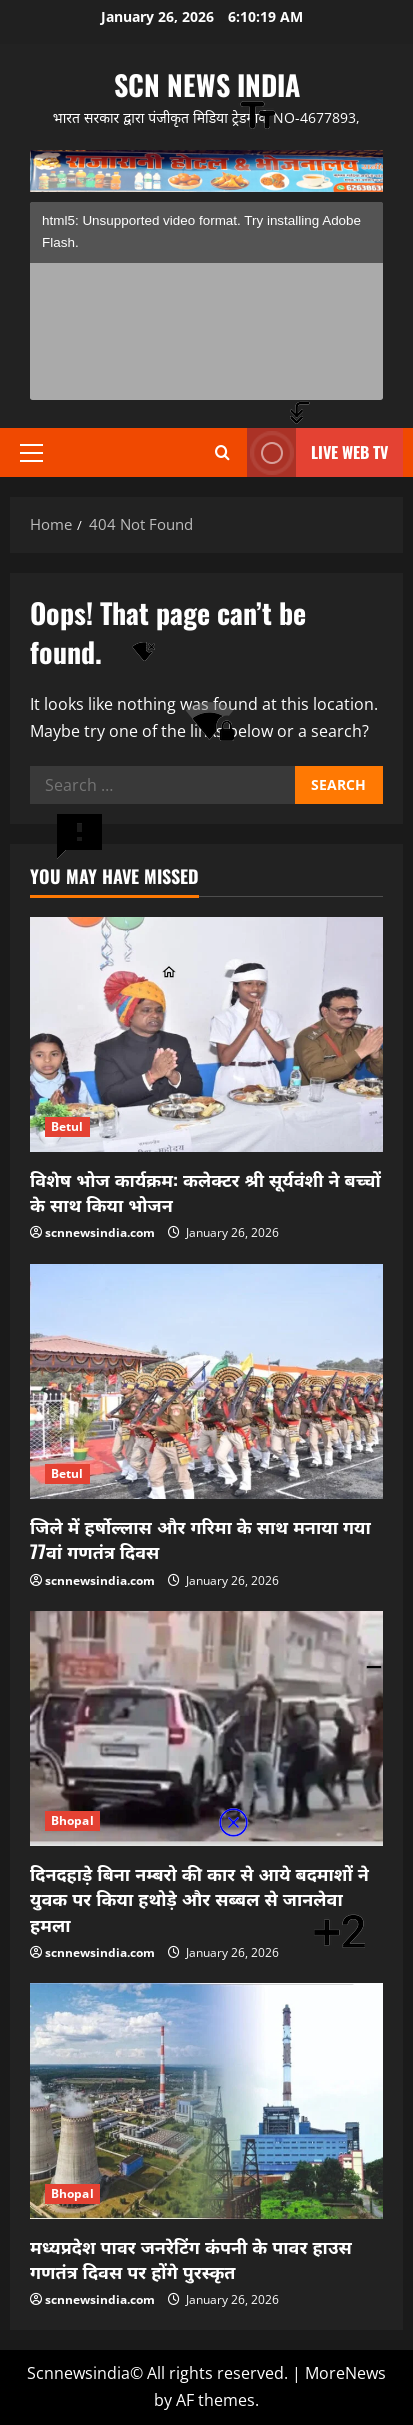  What do you see at coordinates (79, 836) in the screenshot?
I see `submit feedback or report an issue` at bounding box center [79, 836].